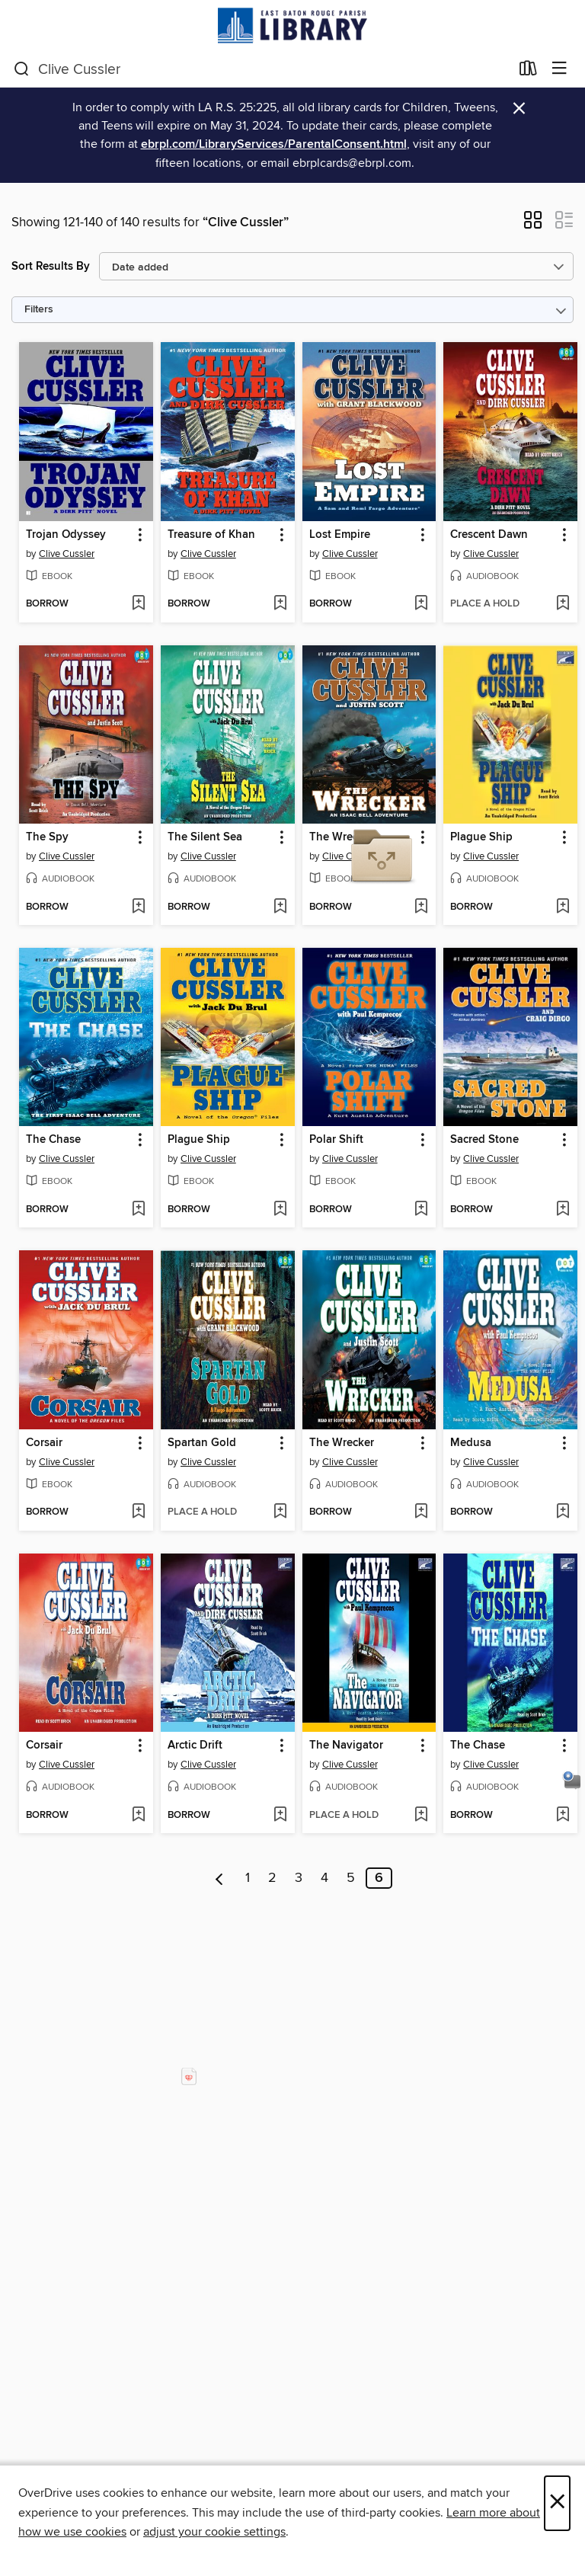 This screenshot has width=585, height=2576. Describe the element at coordinates (189, 2076) in the screenshot. I see `a ruby programming language source file` at that location.